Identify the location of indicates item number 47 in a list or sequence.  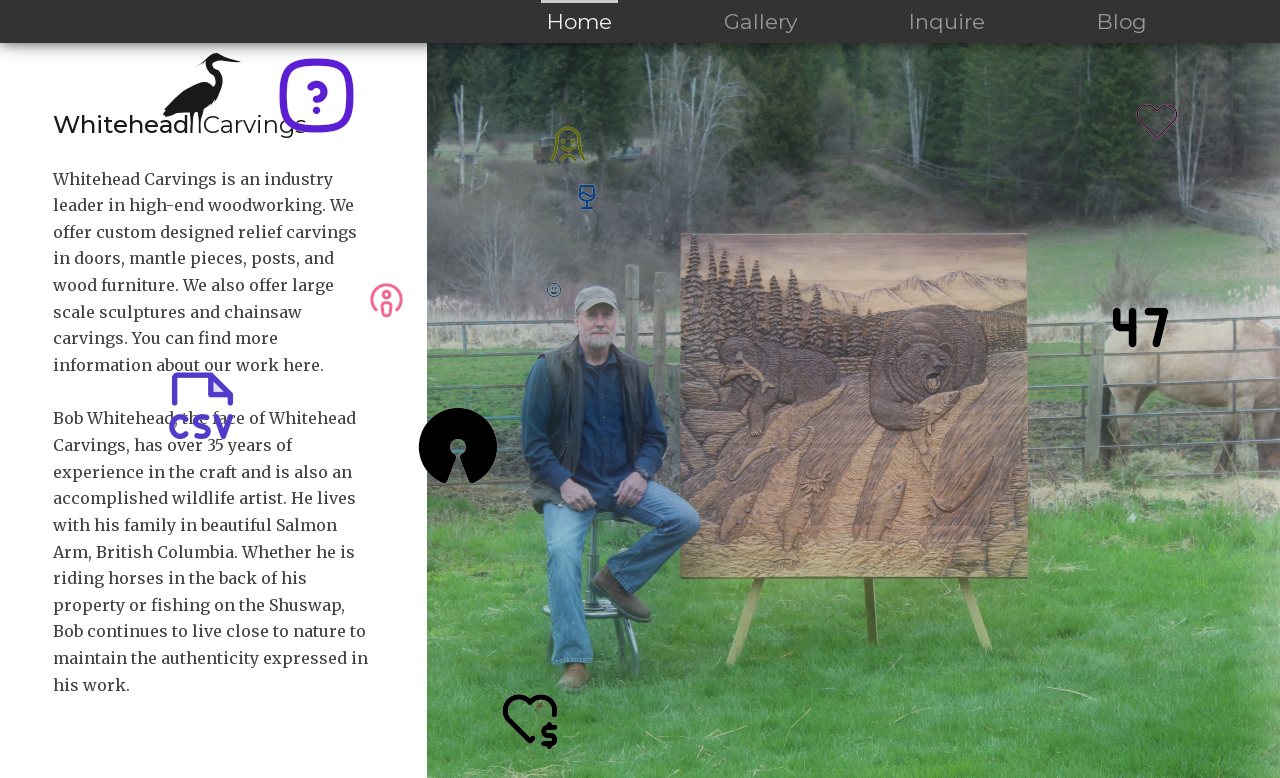
(1140, 327).